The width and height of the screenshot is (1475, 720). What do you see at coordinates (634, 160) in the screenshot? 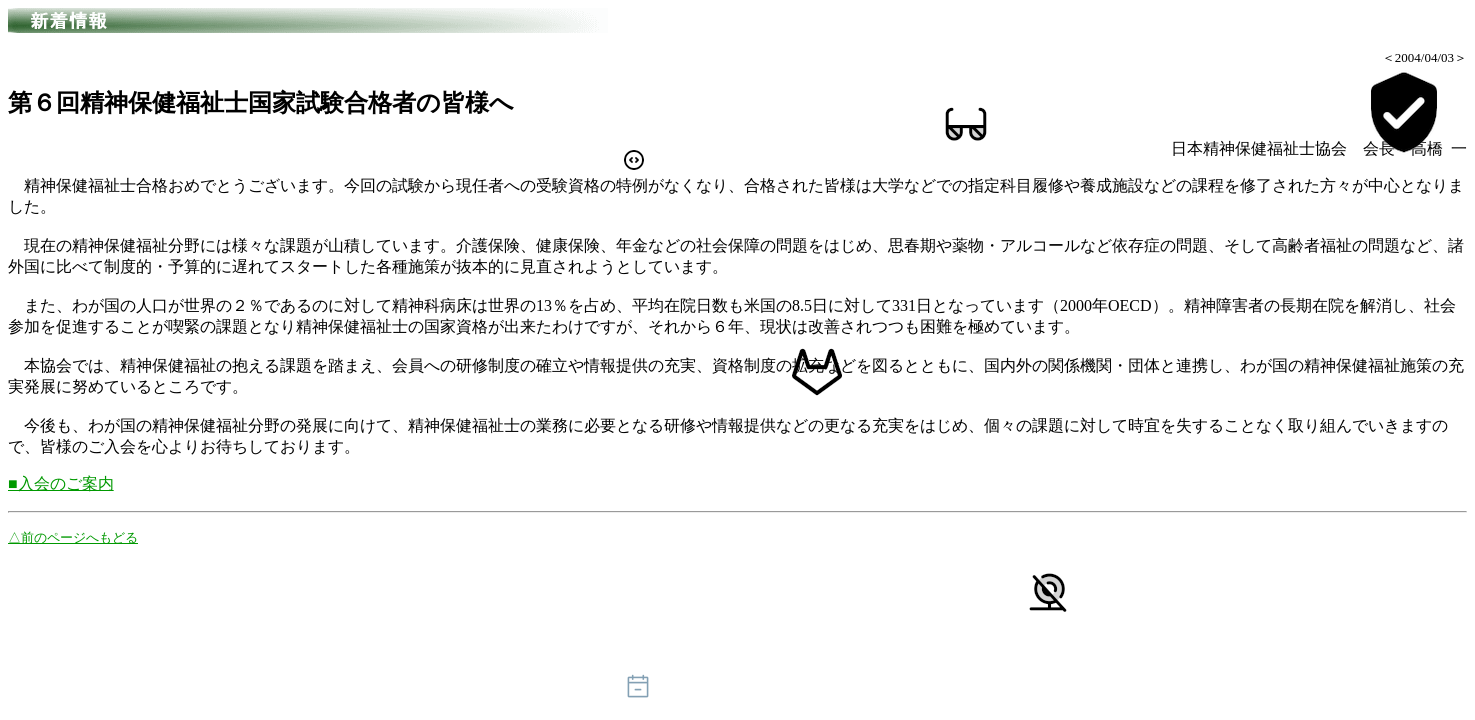
I see `access code editor or developer tools` at bounding box center [634, 160].